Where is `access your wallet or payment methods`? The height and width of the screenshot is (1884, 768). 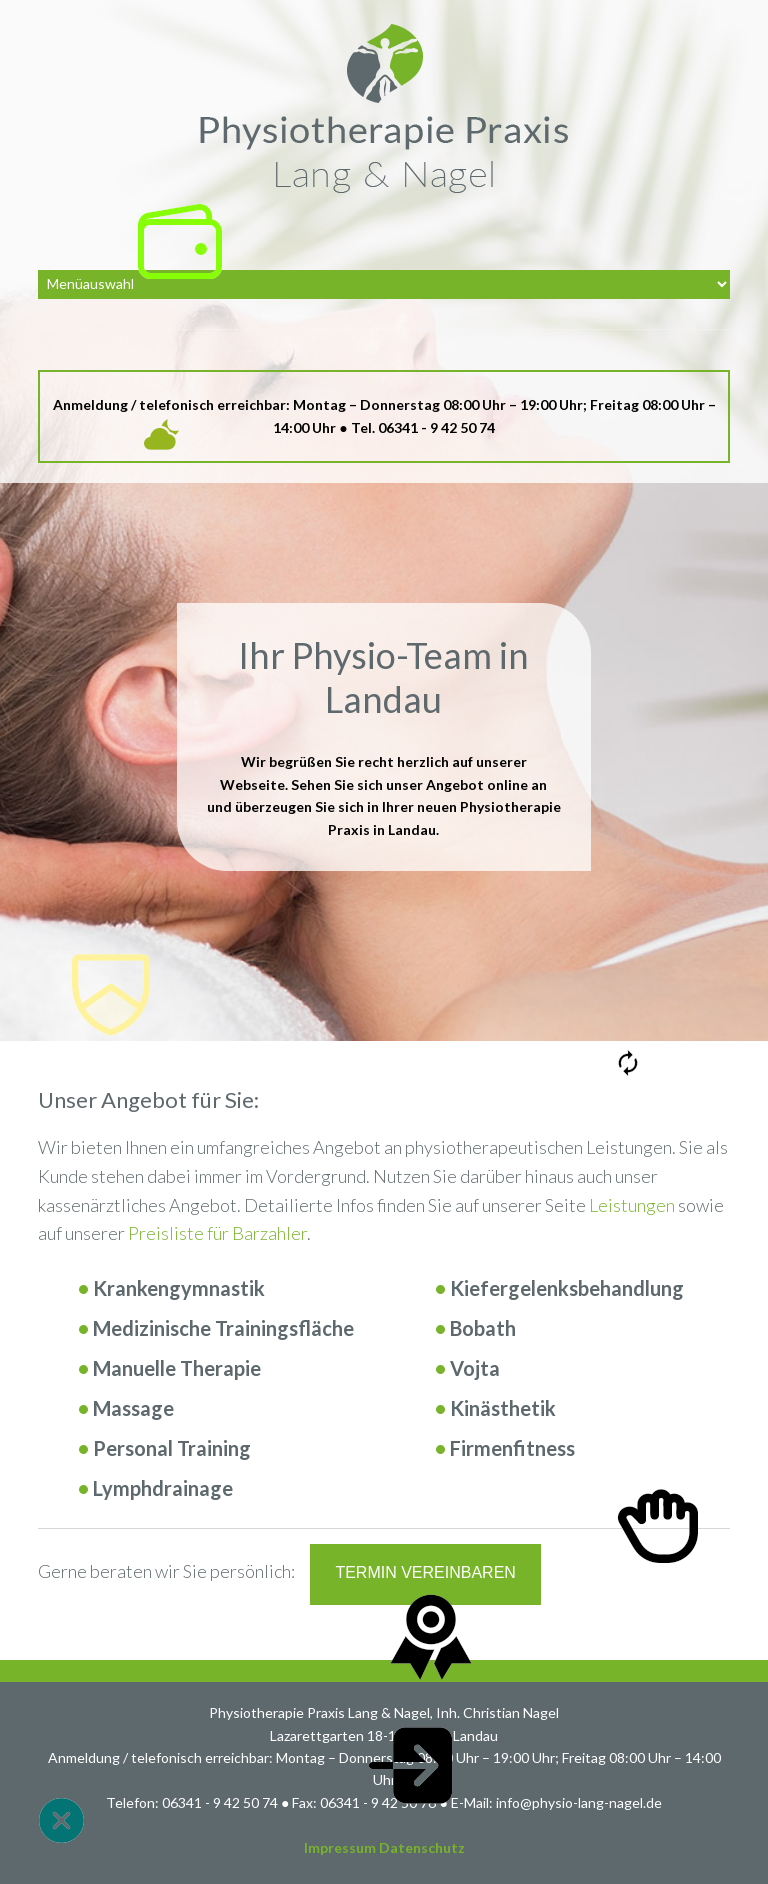 access your wallet or payment methods is located at coordinates (180, 243).